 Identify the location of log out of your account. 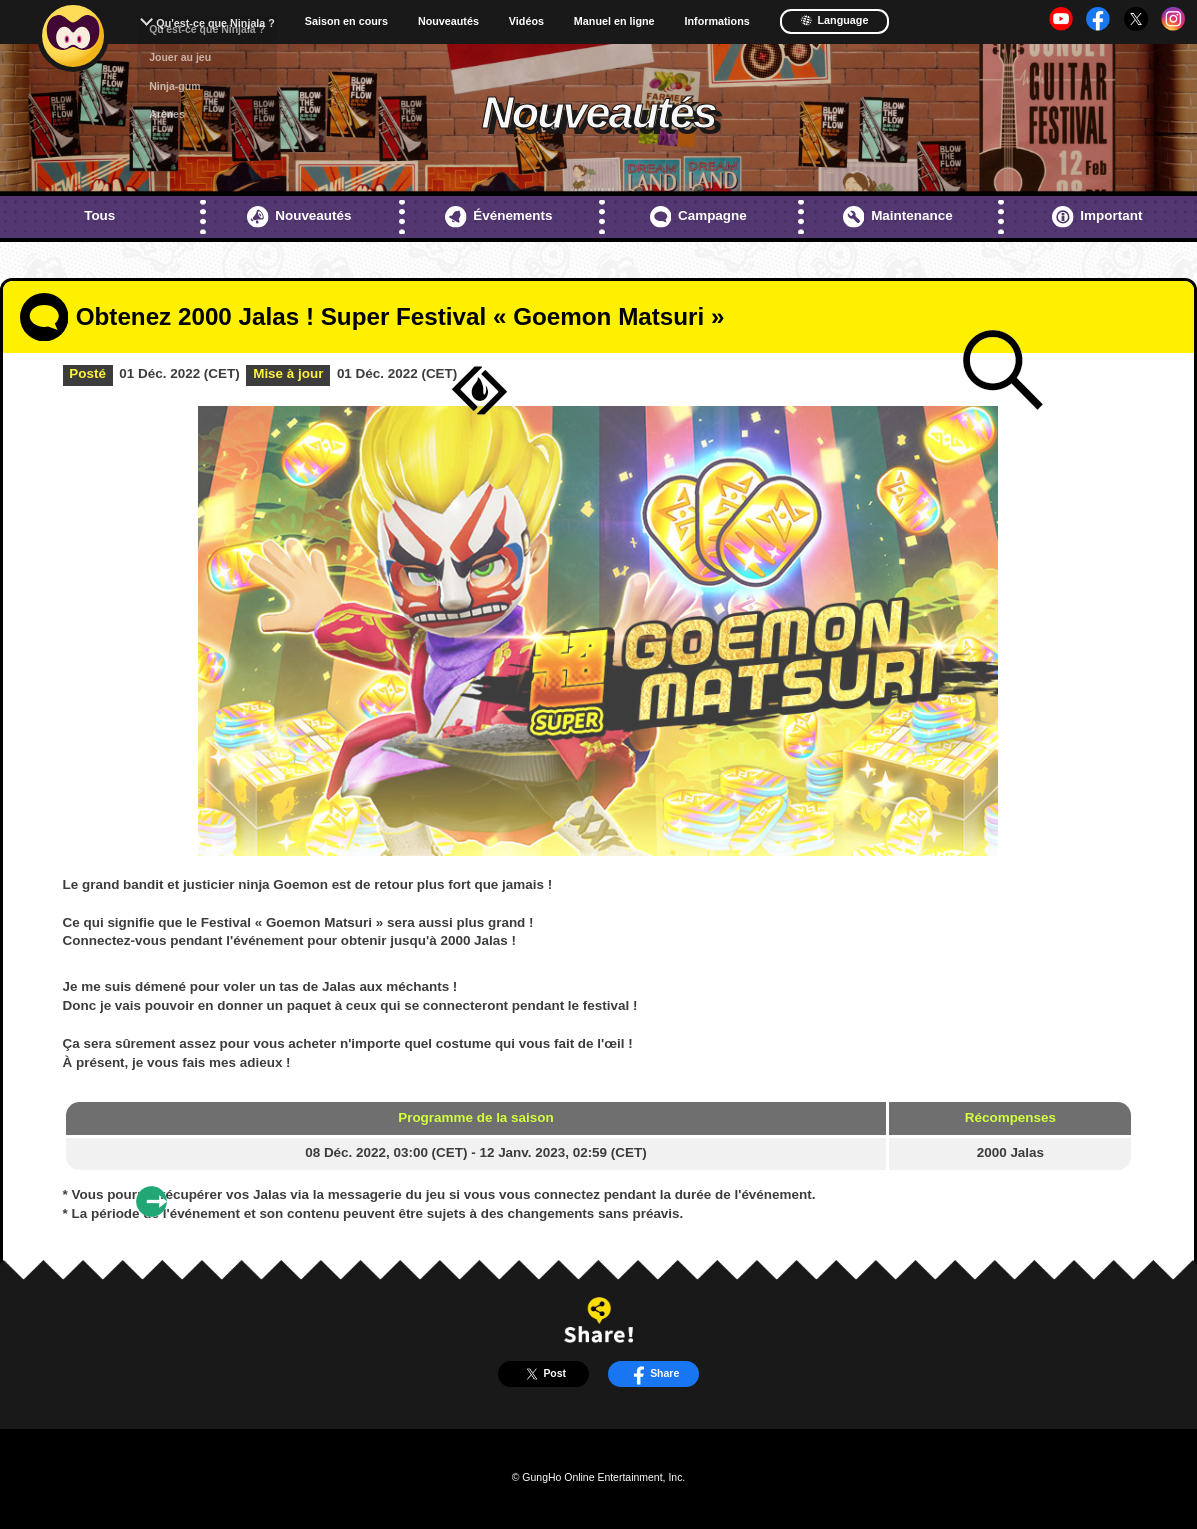
(151, 1201).